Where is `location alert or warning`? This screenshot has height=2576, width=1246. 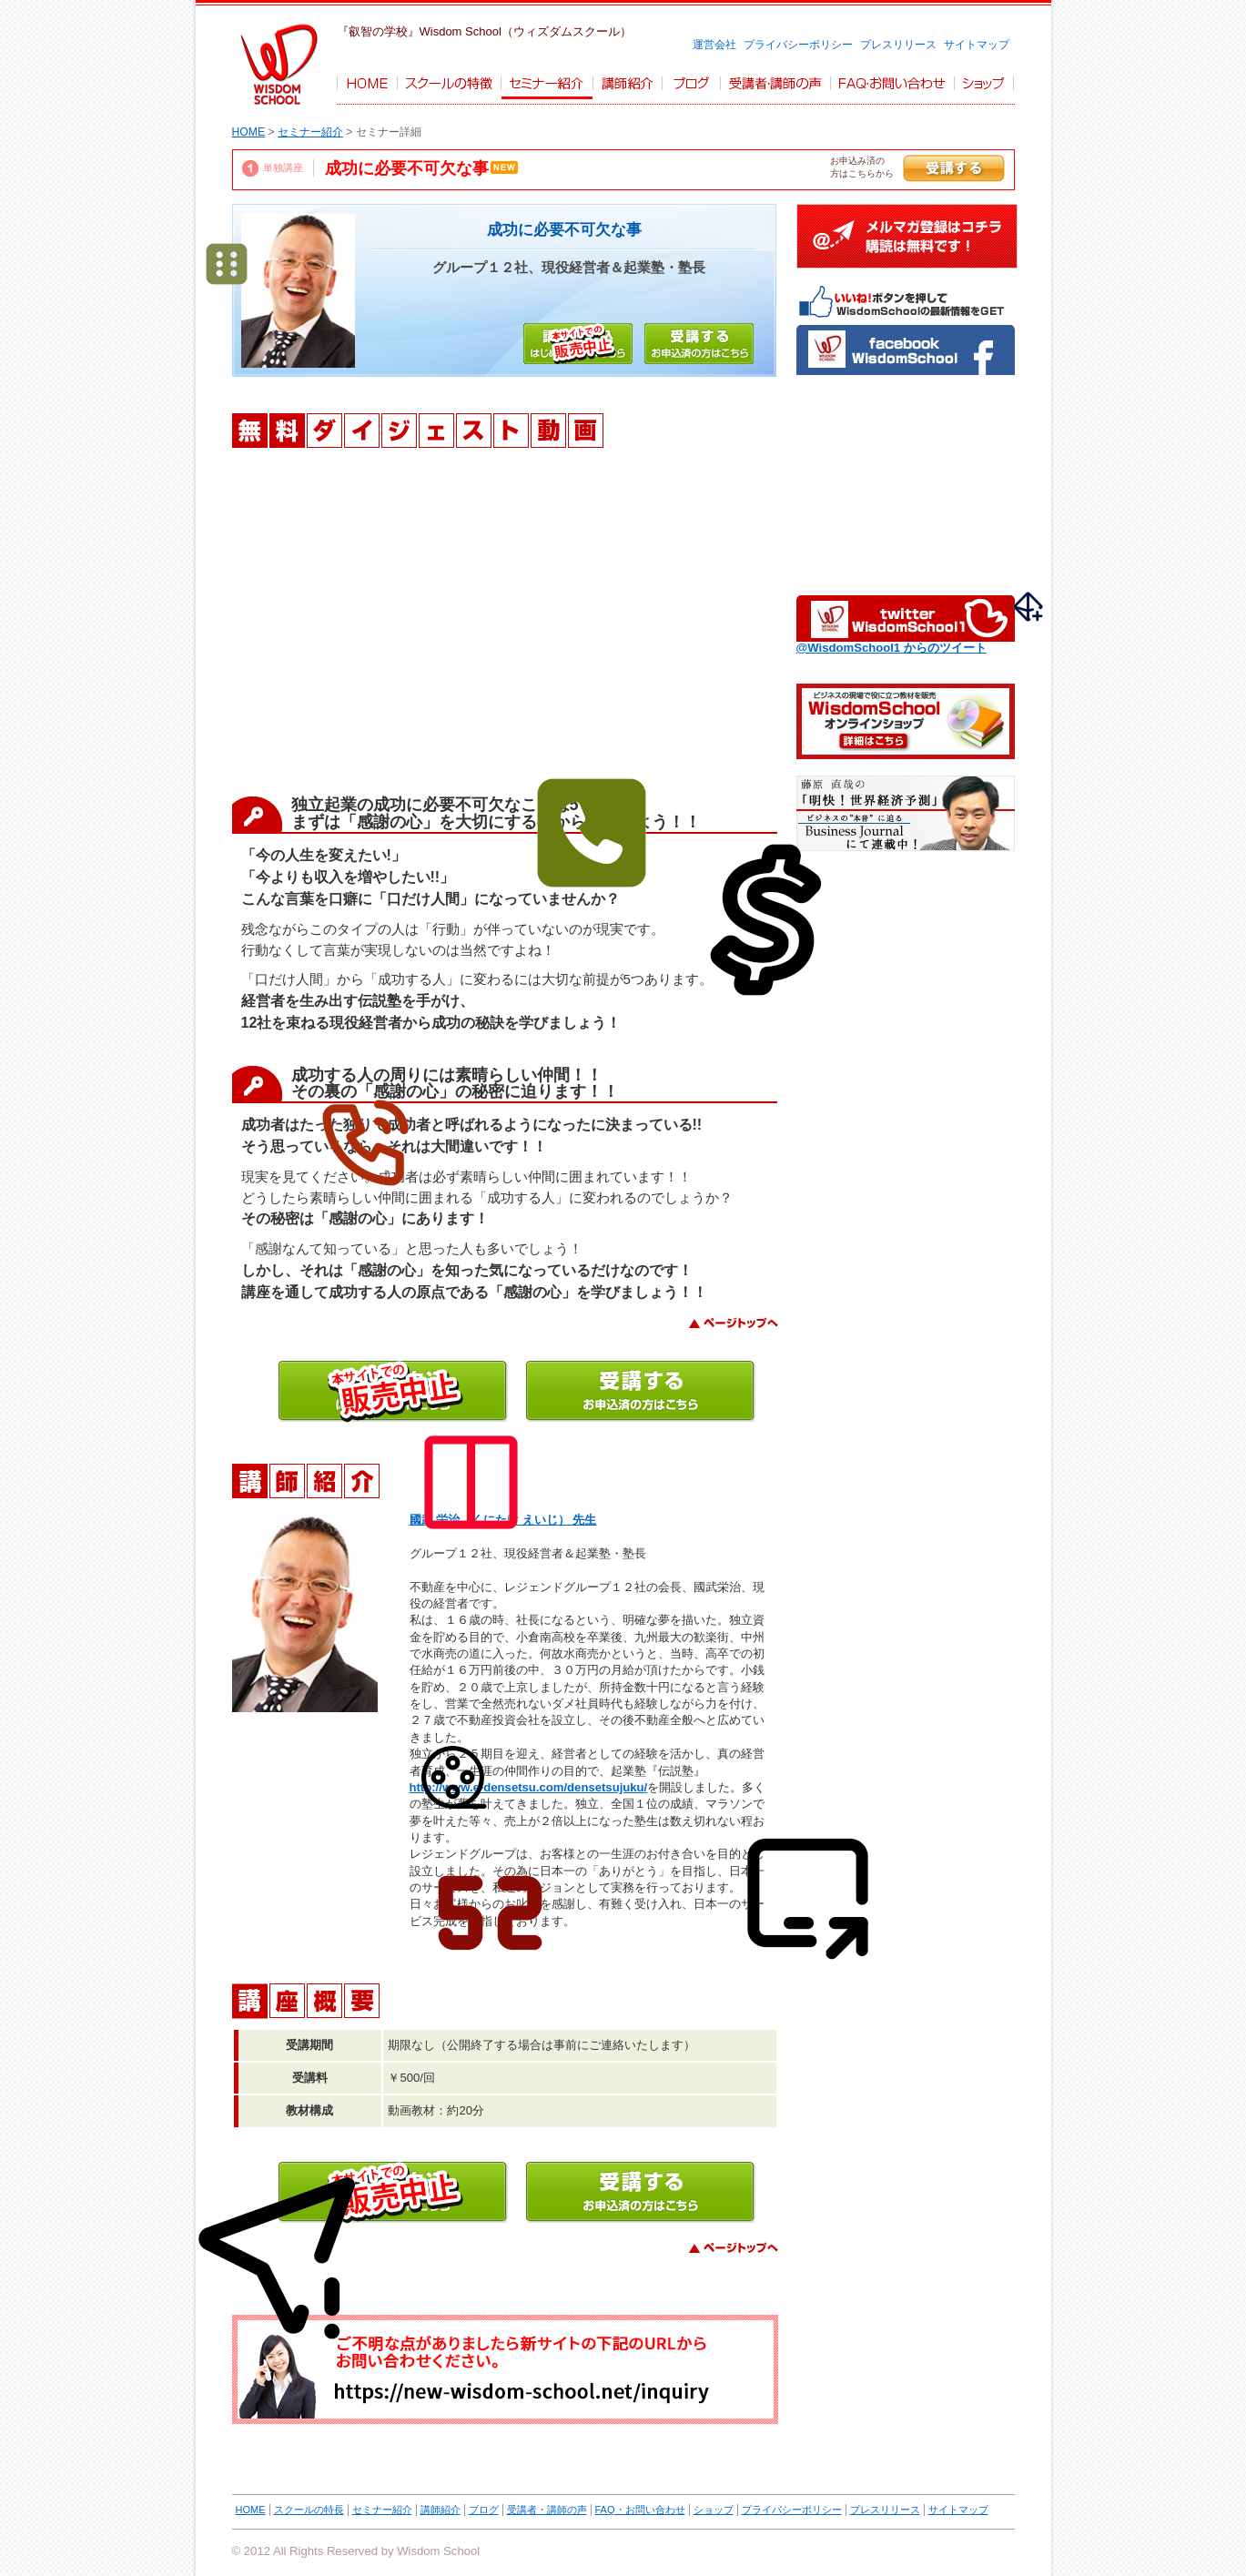 location alert or warning is located at coordinates (278, 2254).